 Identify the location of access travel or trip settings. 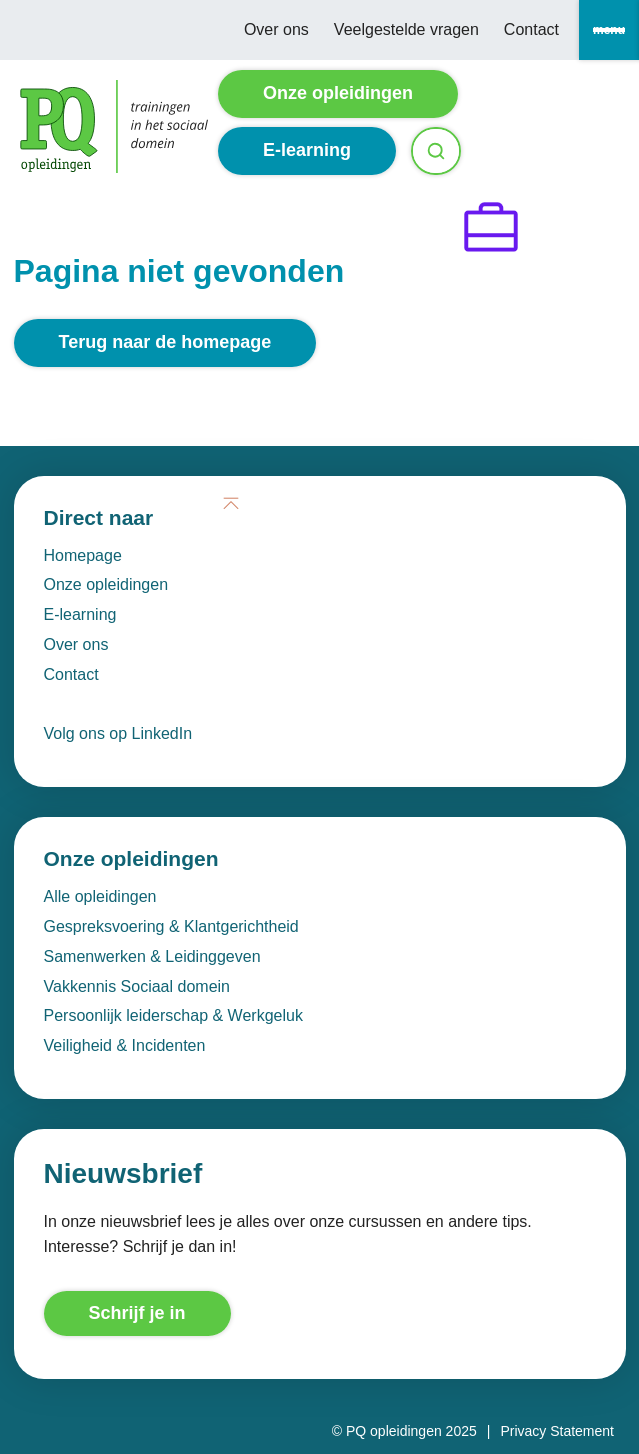
(491, 229).